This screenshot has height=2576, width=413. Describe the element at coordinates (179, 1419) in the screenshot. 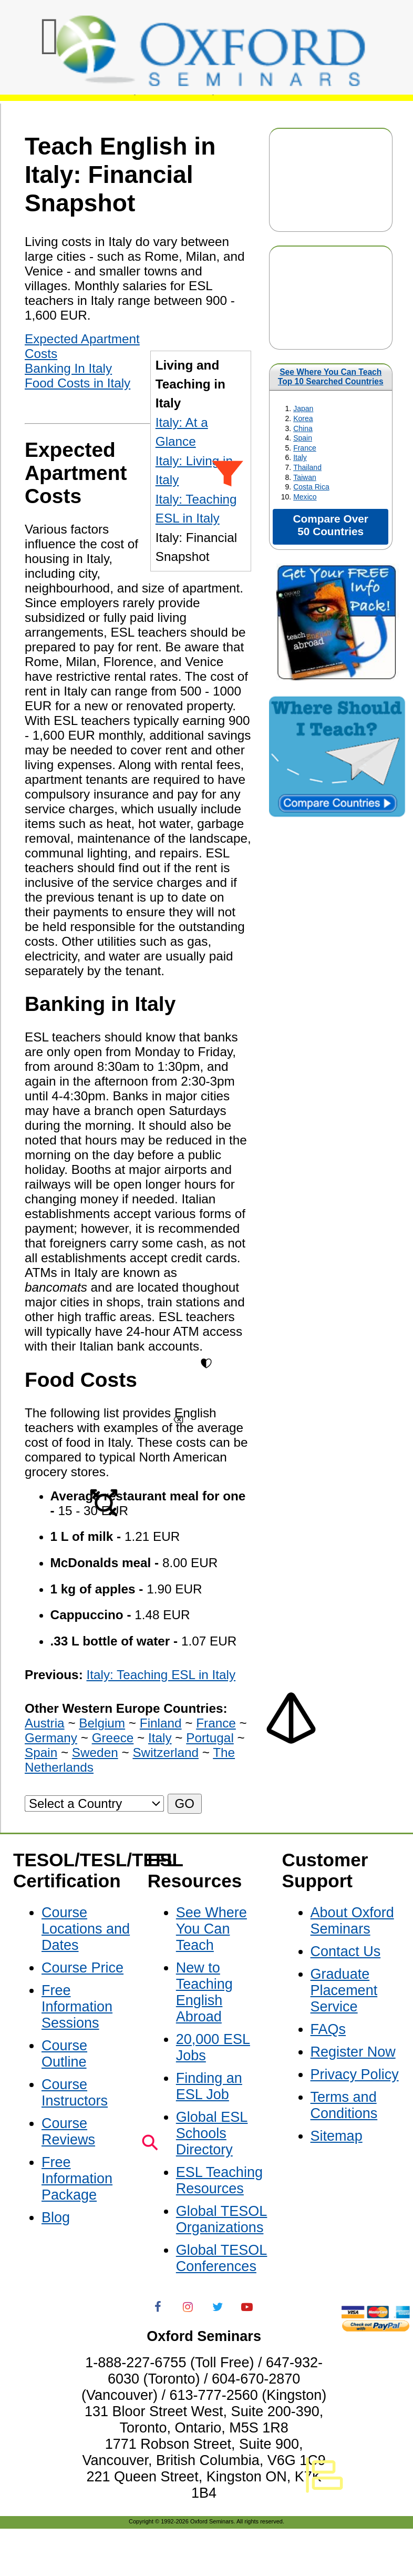

I see `delete the last character entered` at that location.